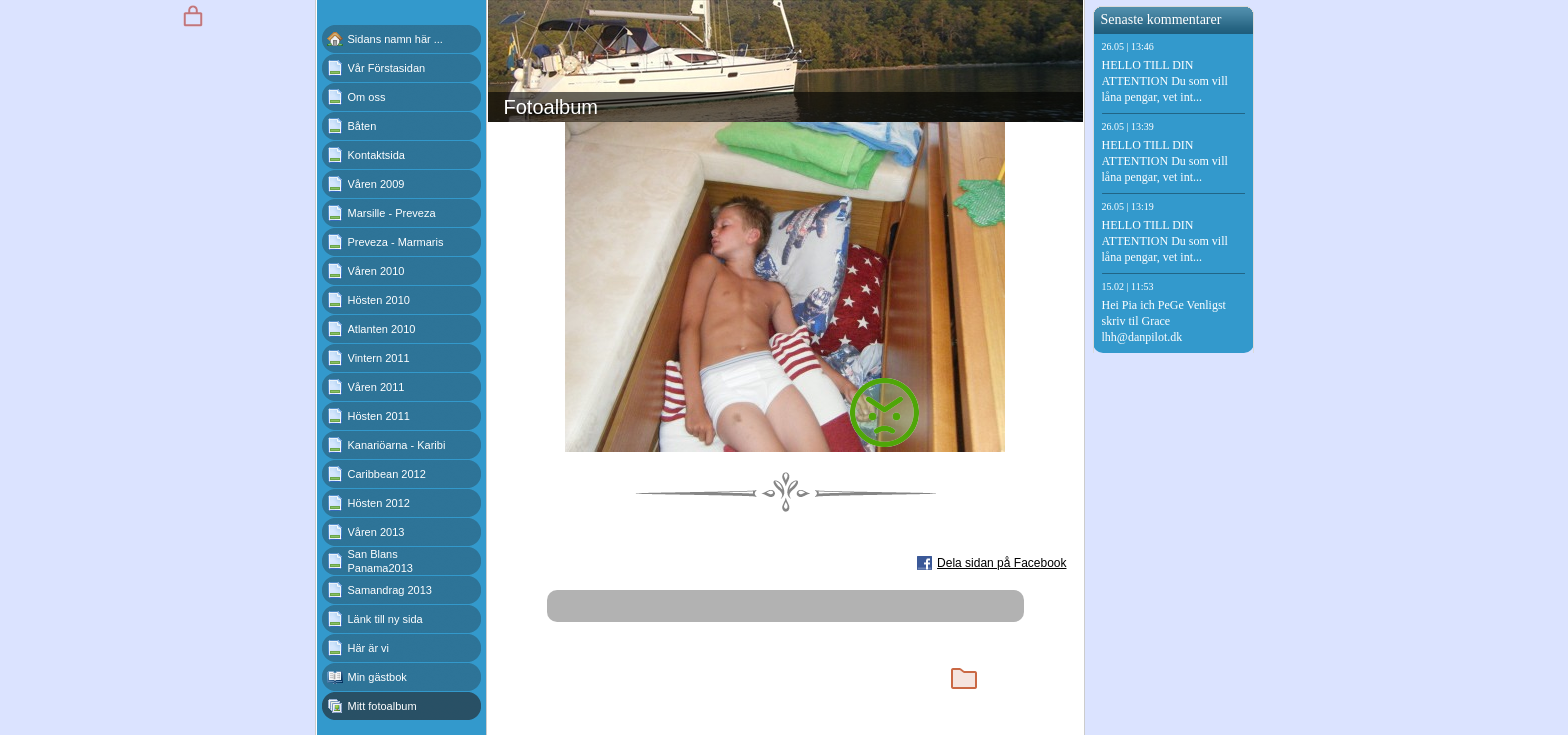 Image resolution: width=1568 pixels, height=735 pixels. Describe the element at coordinates (884, 412) in the screenshot. I see `react with anger to a post or message` at that location.